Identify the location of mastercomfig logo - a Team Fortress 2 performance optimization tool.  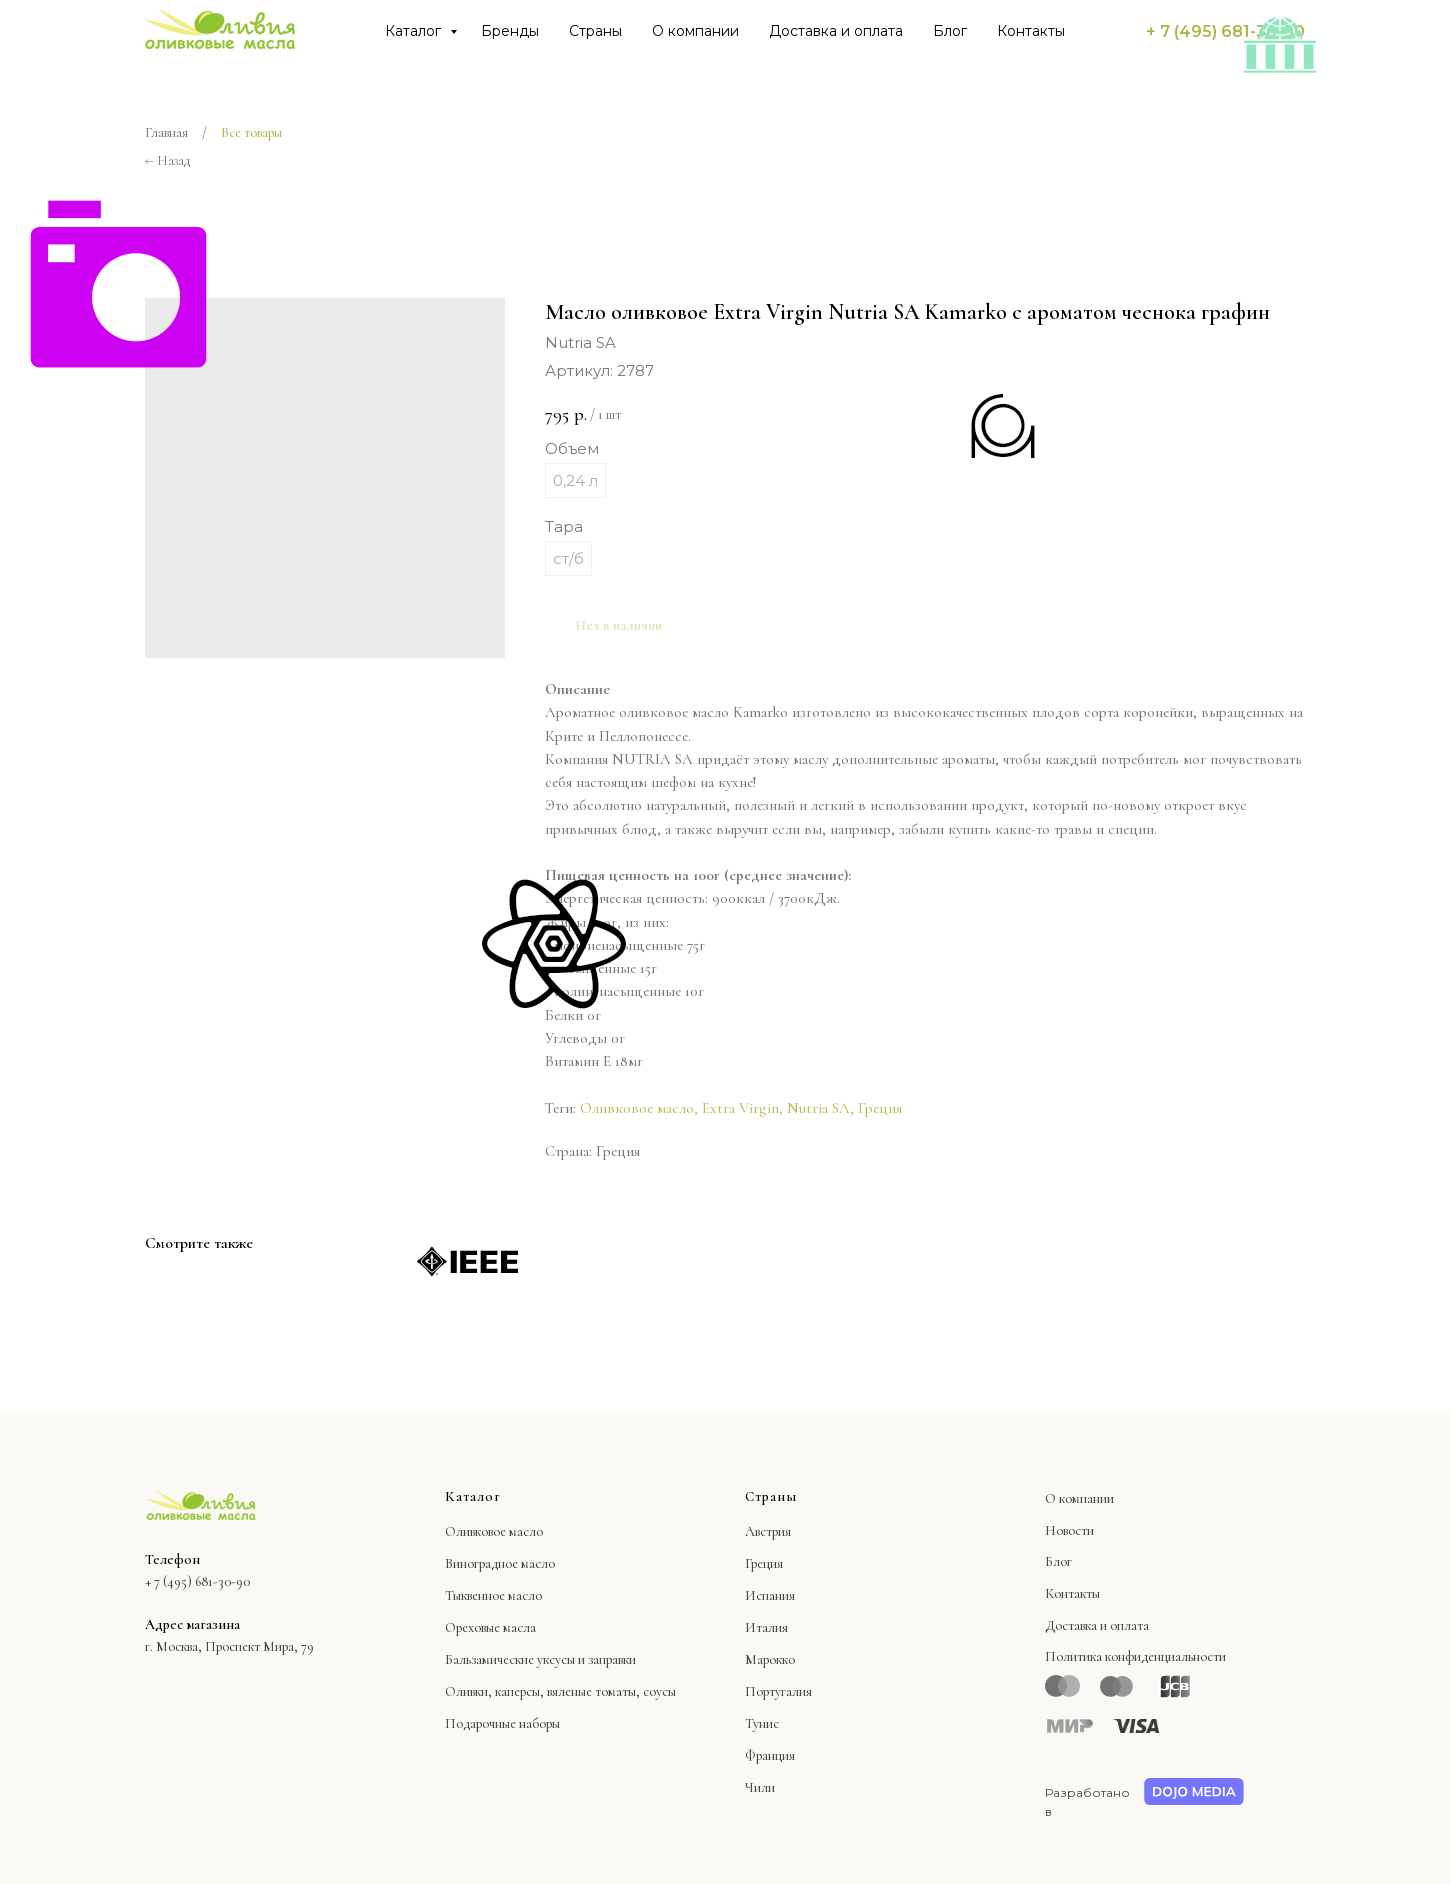
(1003, 426).